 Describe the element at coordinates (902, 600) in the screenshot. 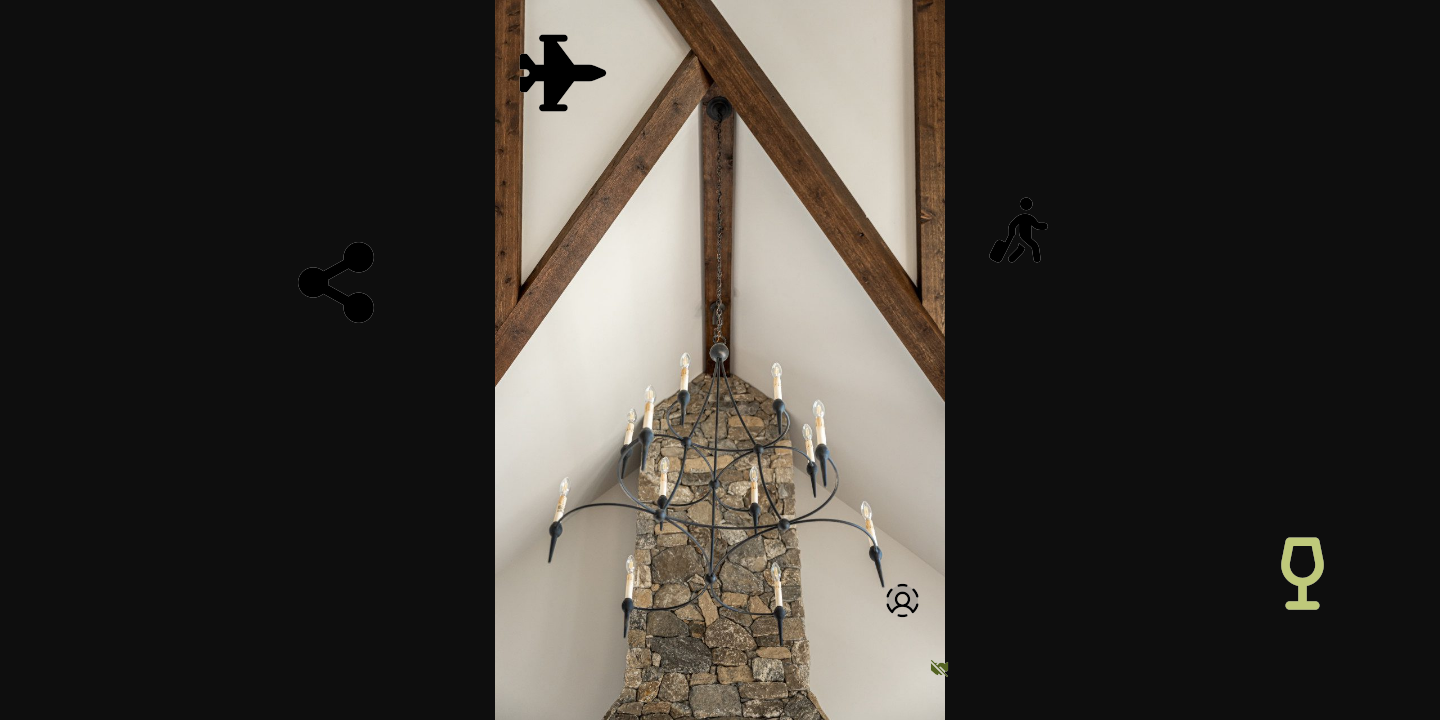

I see `incomplete or pending user profile` at that location.